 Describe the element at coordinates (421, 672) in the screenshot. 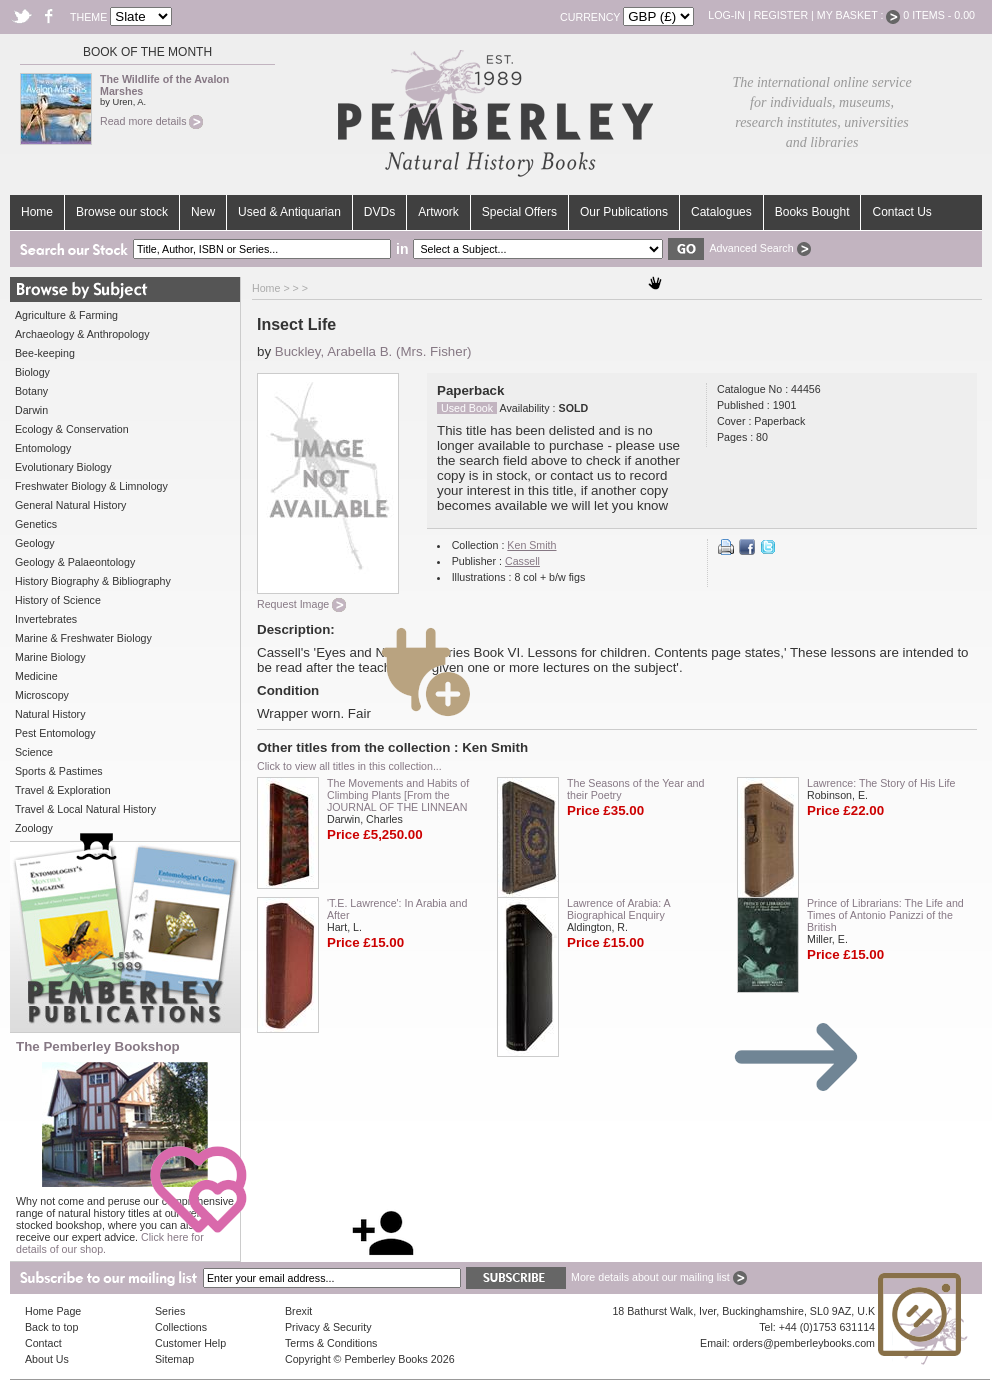

I see `add a new power connection or device` at that location.